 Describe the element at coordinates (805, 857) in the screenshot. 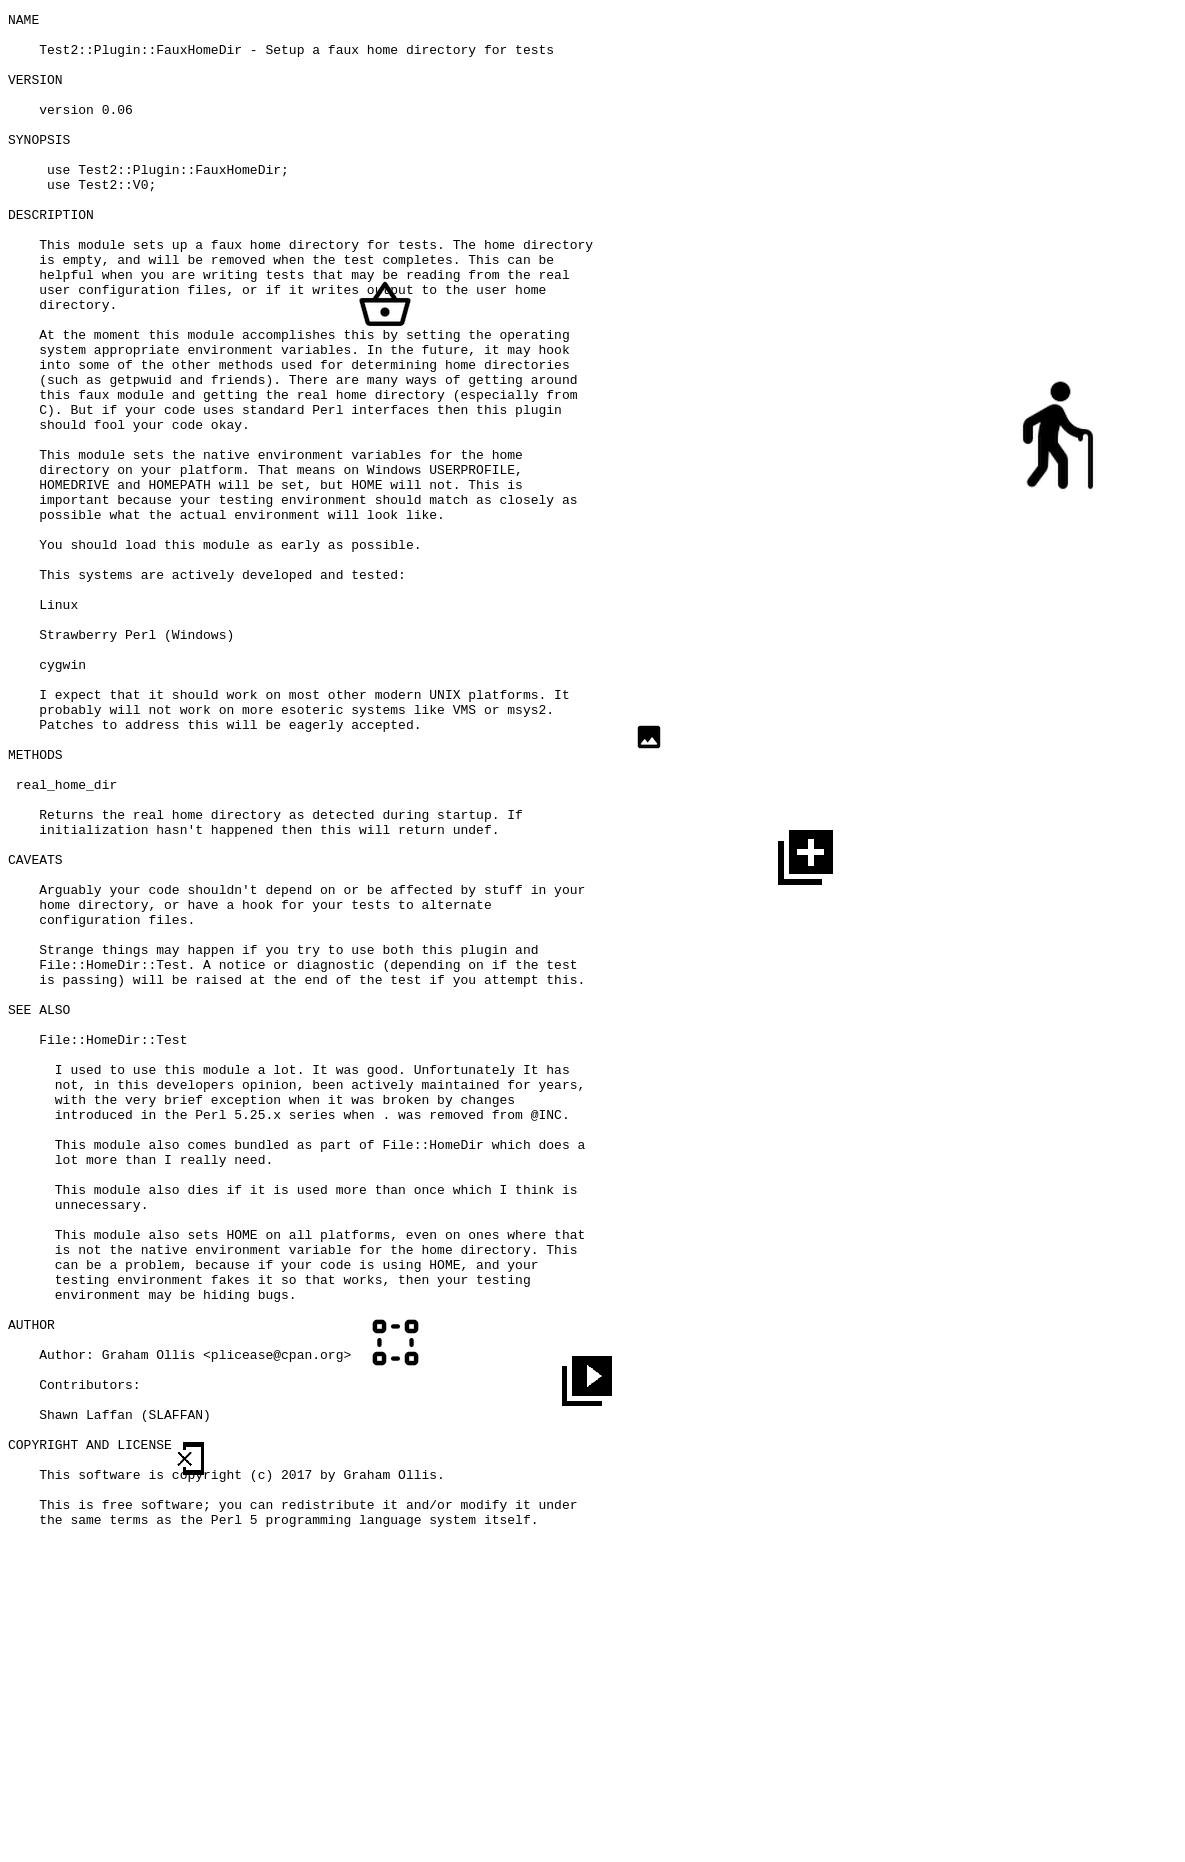

I see `add item to your library` at that location.